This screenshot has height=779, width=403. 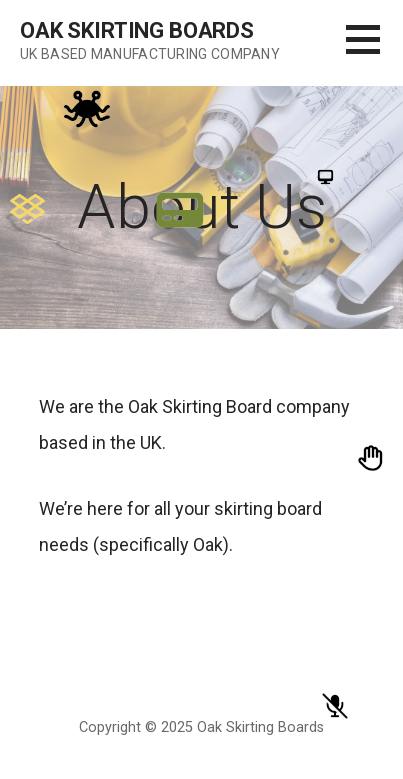 I want to click on access Dropbox cloud storage, so click(x=27, y=207).